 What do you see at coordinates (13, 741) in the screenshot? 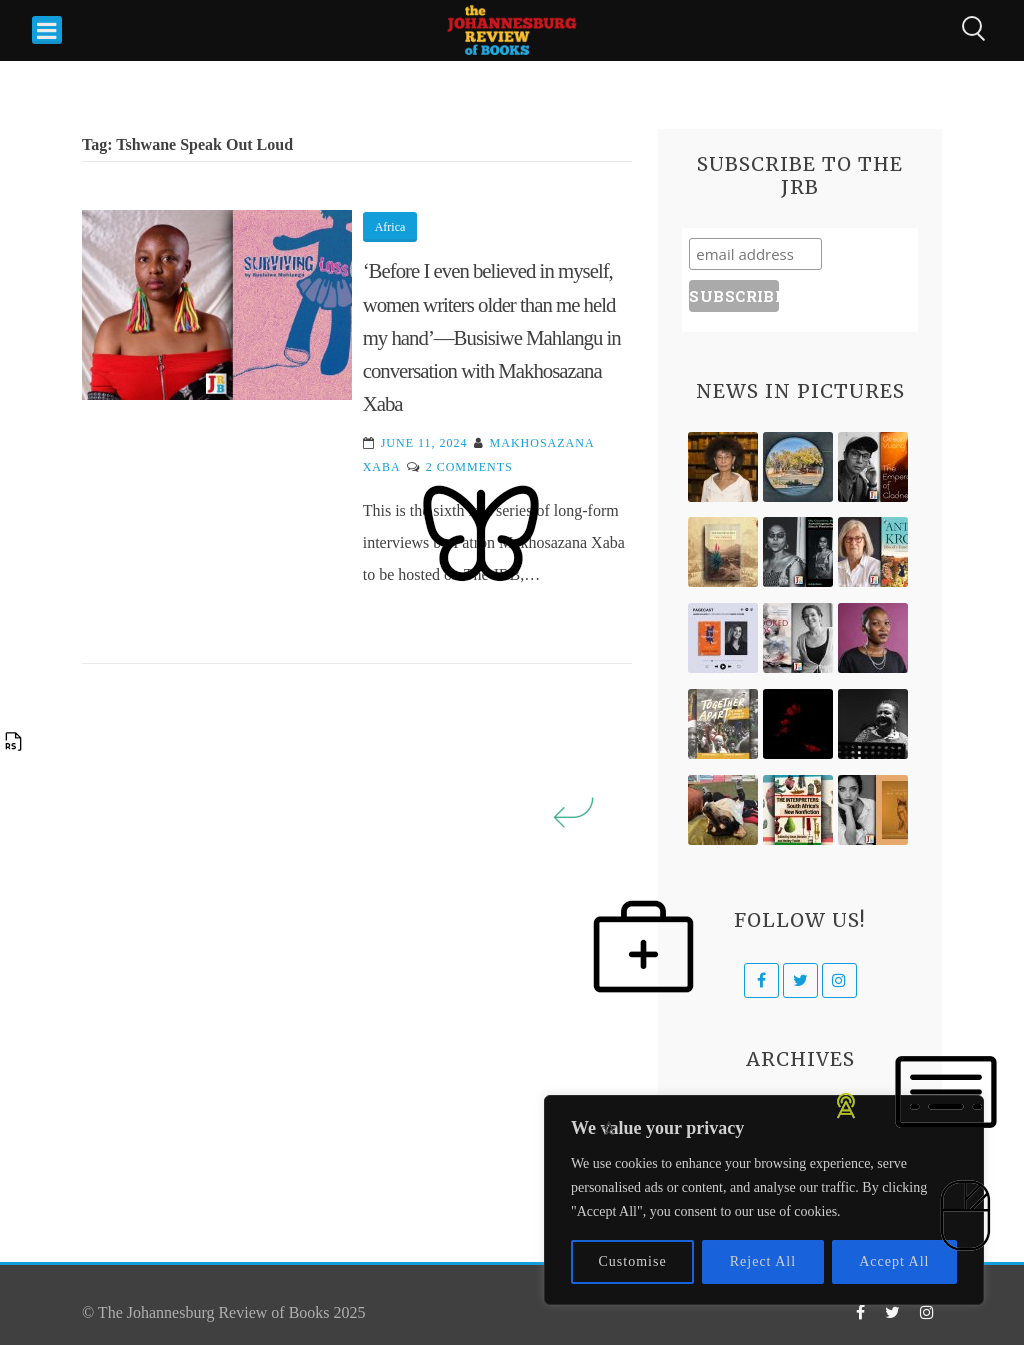
I see `a Rust source code file` at bounding box center [13, 741].